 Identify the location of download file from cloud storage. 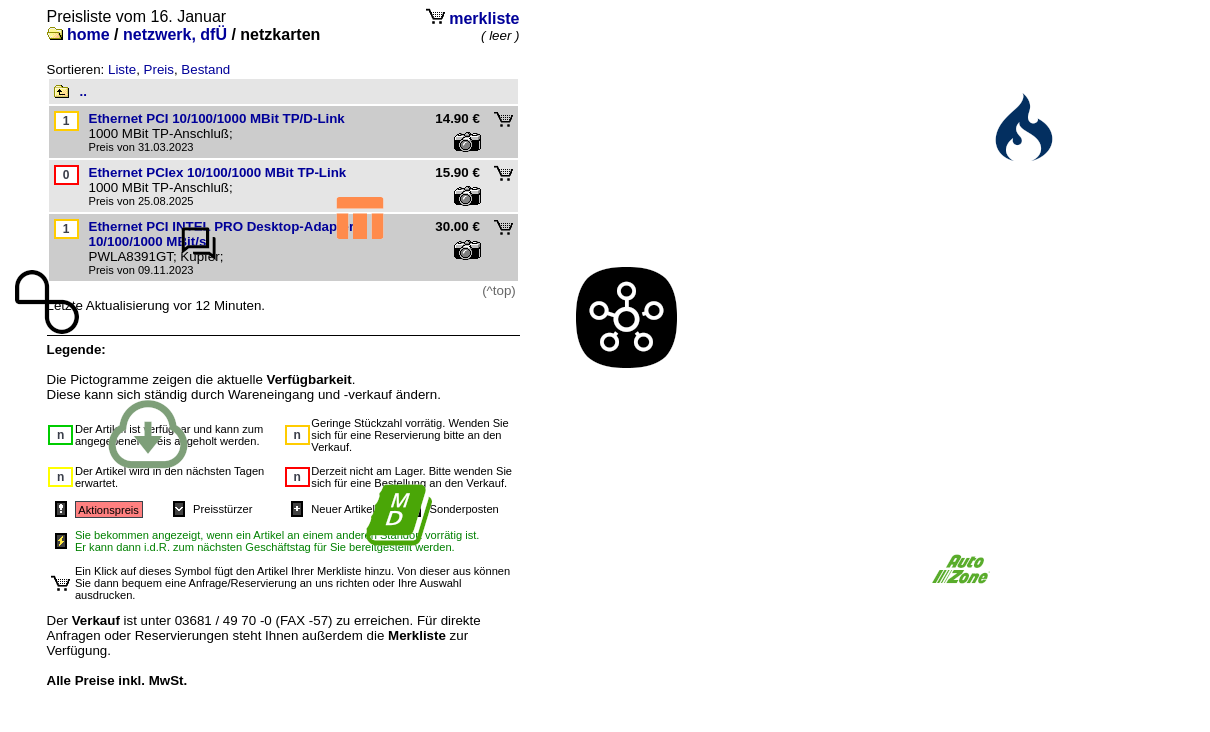
(148, 436).